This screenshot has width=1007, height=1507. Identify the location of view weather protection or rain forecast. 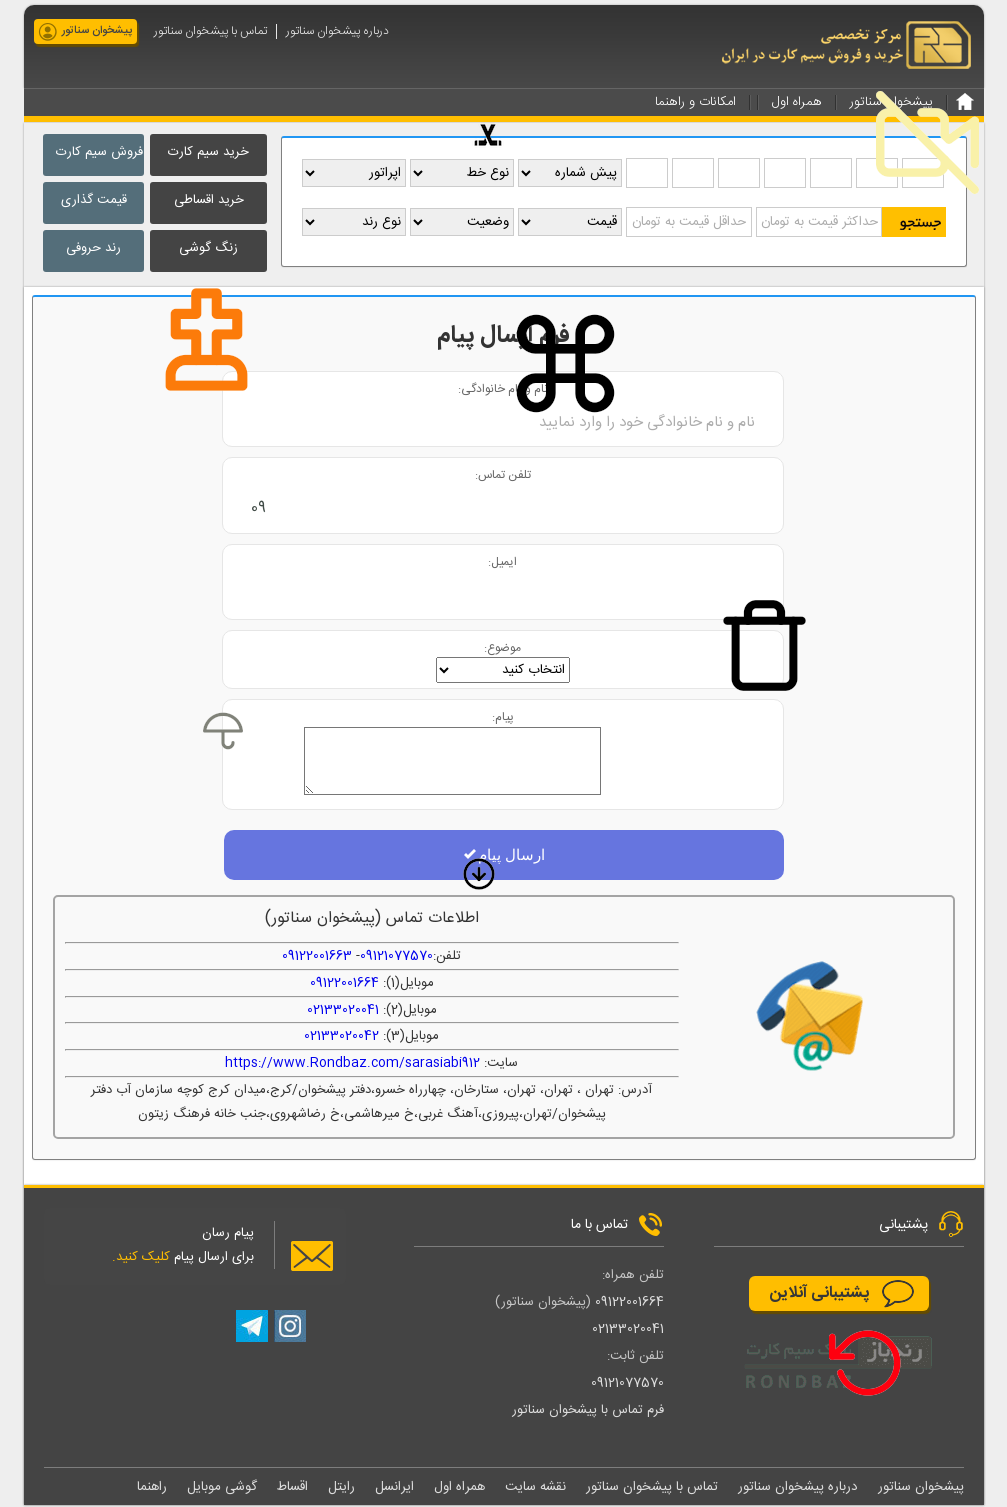
(223, 731).